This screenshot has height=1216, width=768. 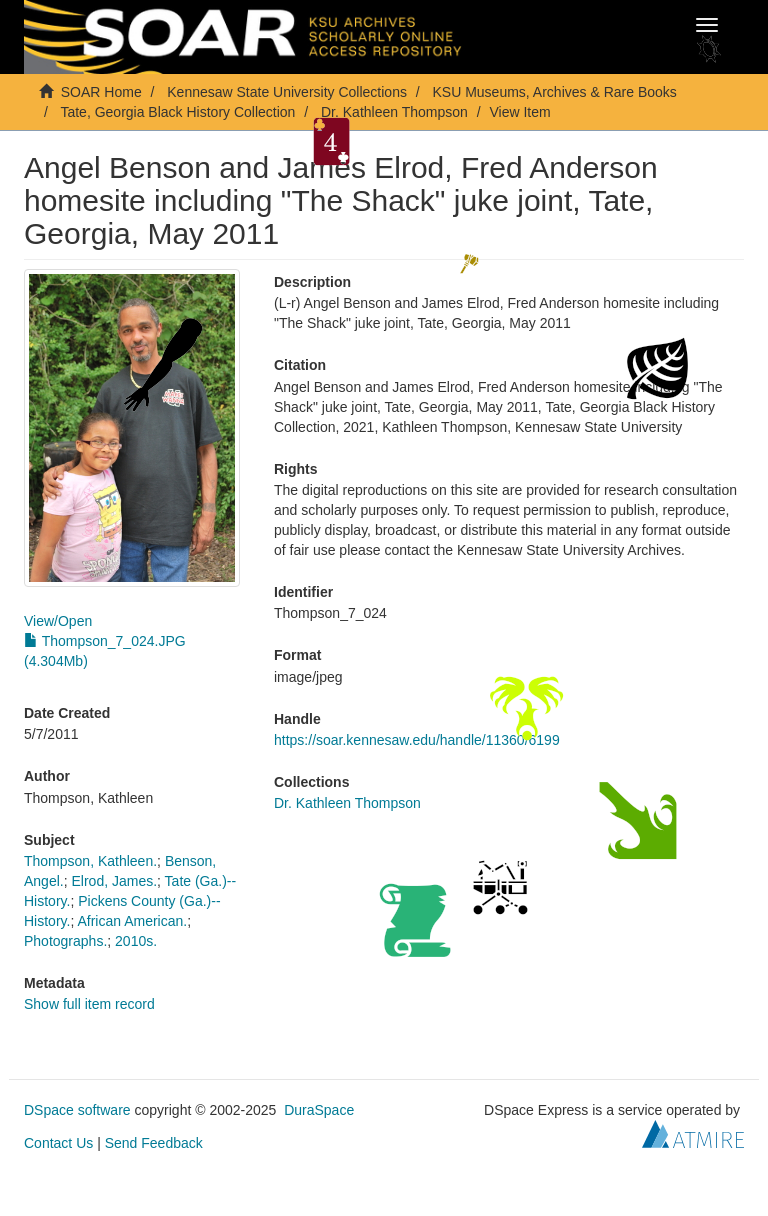 What do you see at coordinates (638, 821) in the screenshot?
I see `activate dragon breath ability` at bounding box center [638, 821].